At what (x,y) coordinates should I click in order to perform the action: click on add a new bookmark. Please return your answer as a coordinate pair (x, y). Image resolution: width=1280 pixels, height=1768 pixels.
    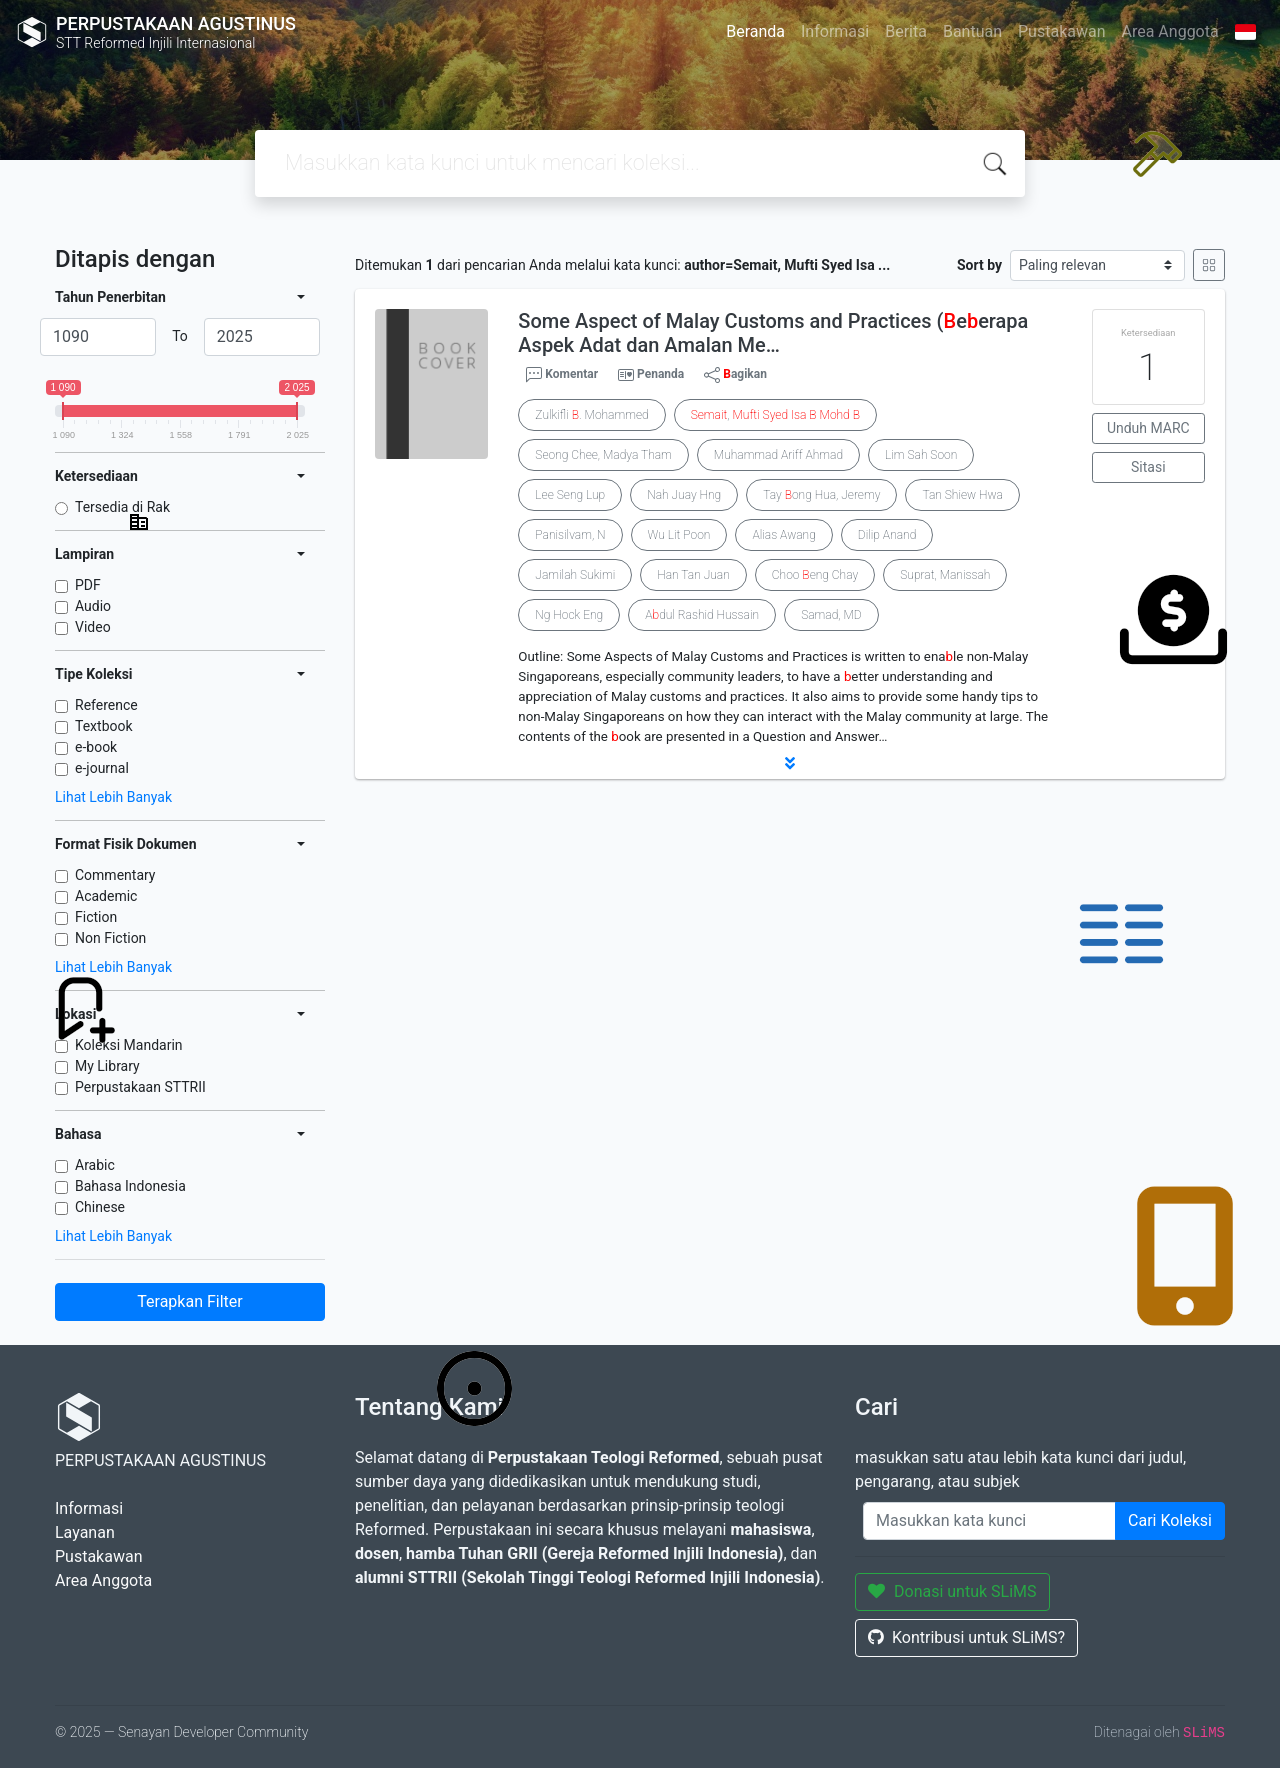
    Looking at the image, I should click on (80, 1008).